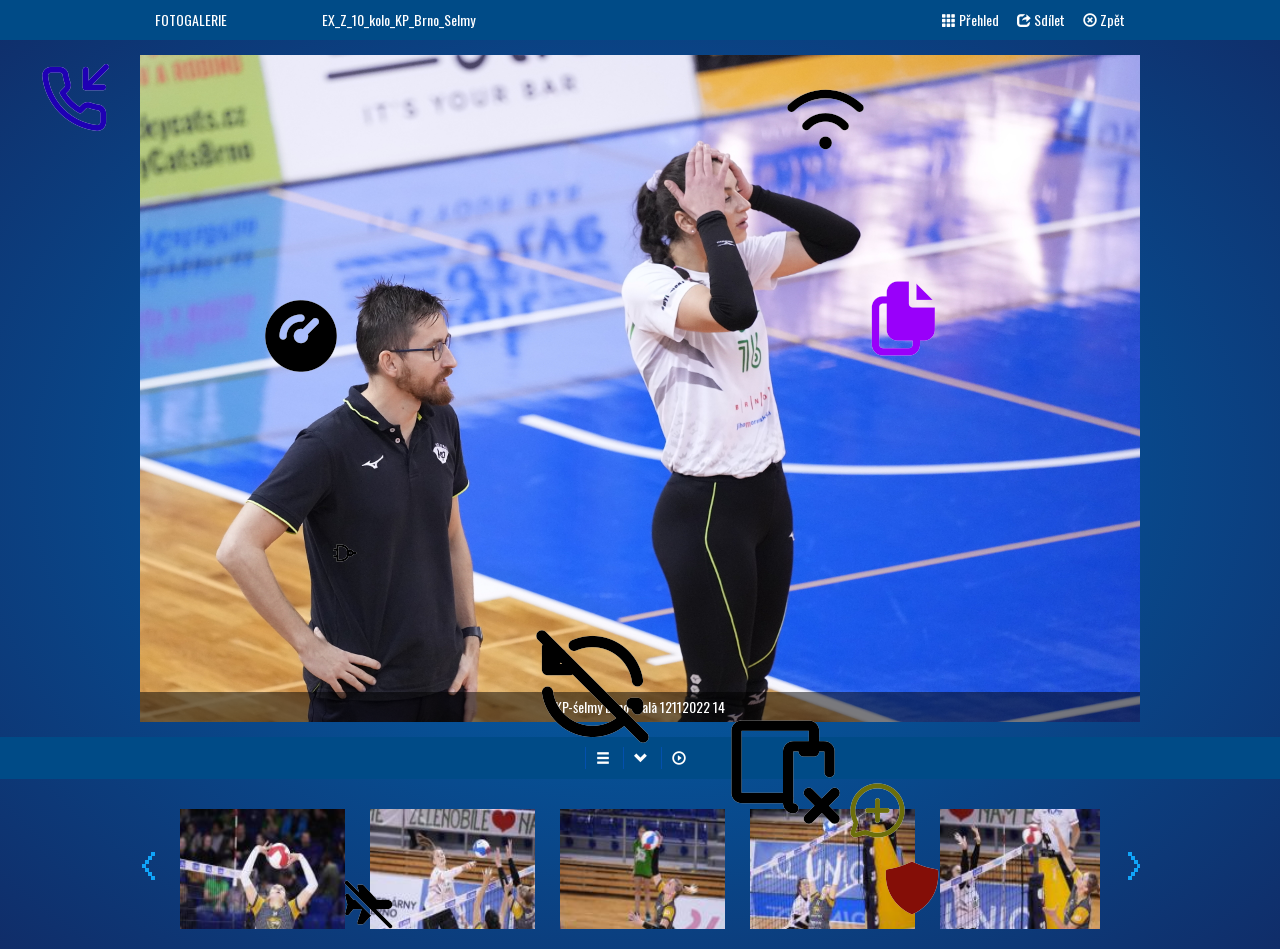  I want to click on refresh or sync is disabled, so click(592, 686).